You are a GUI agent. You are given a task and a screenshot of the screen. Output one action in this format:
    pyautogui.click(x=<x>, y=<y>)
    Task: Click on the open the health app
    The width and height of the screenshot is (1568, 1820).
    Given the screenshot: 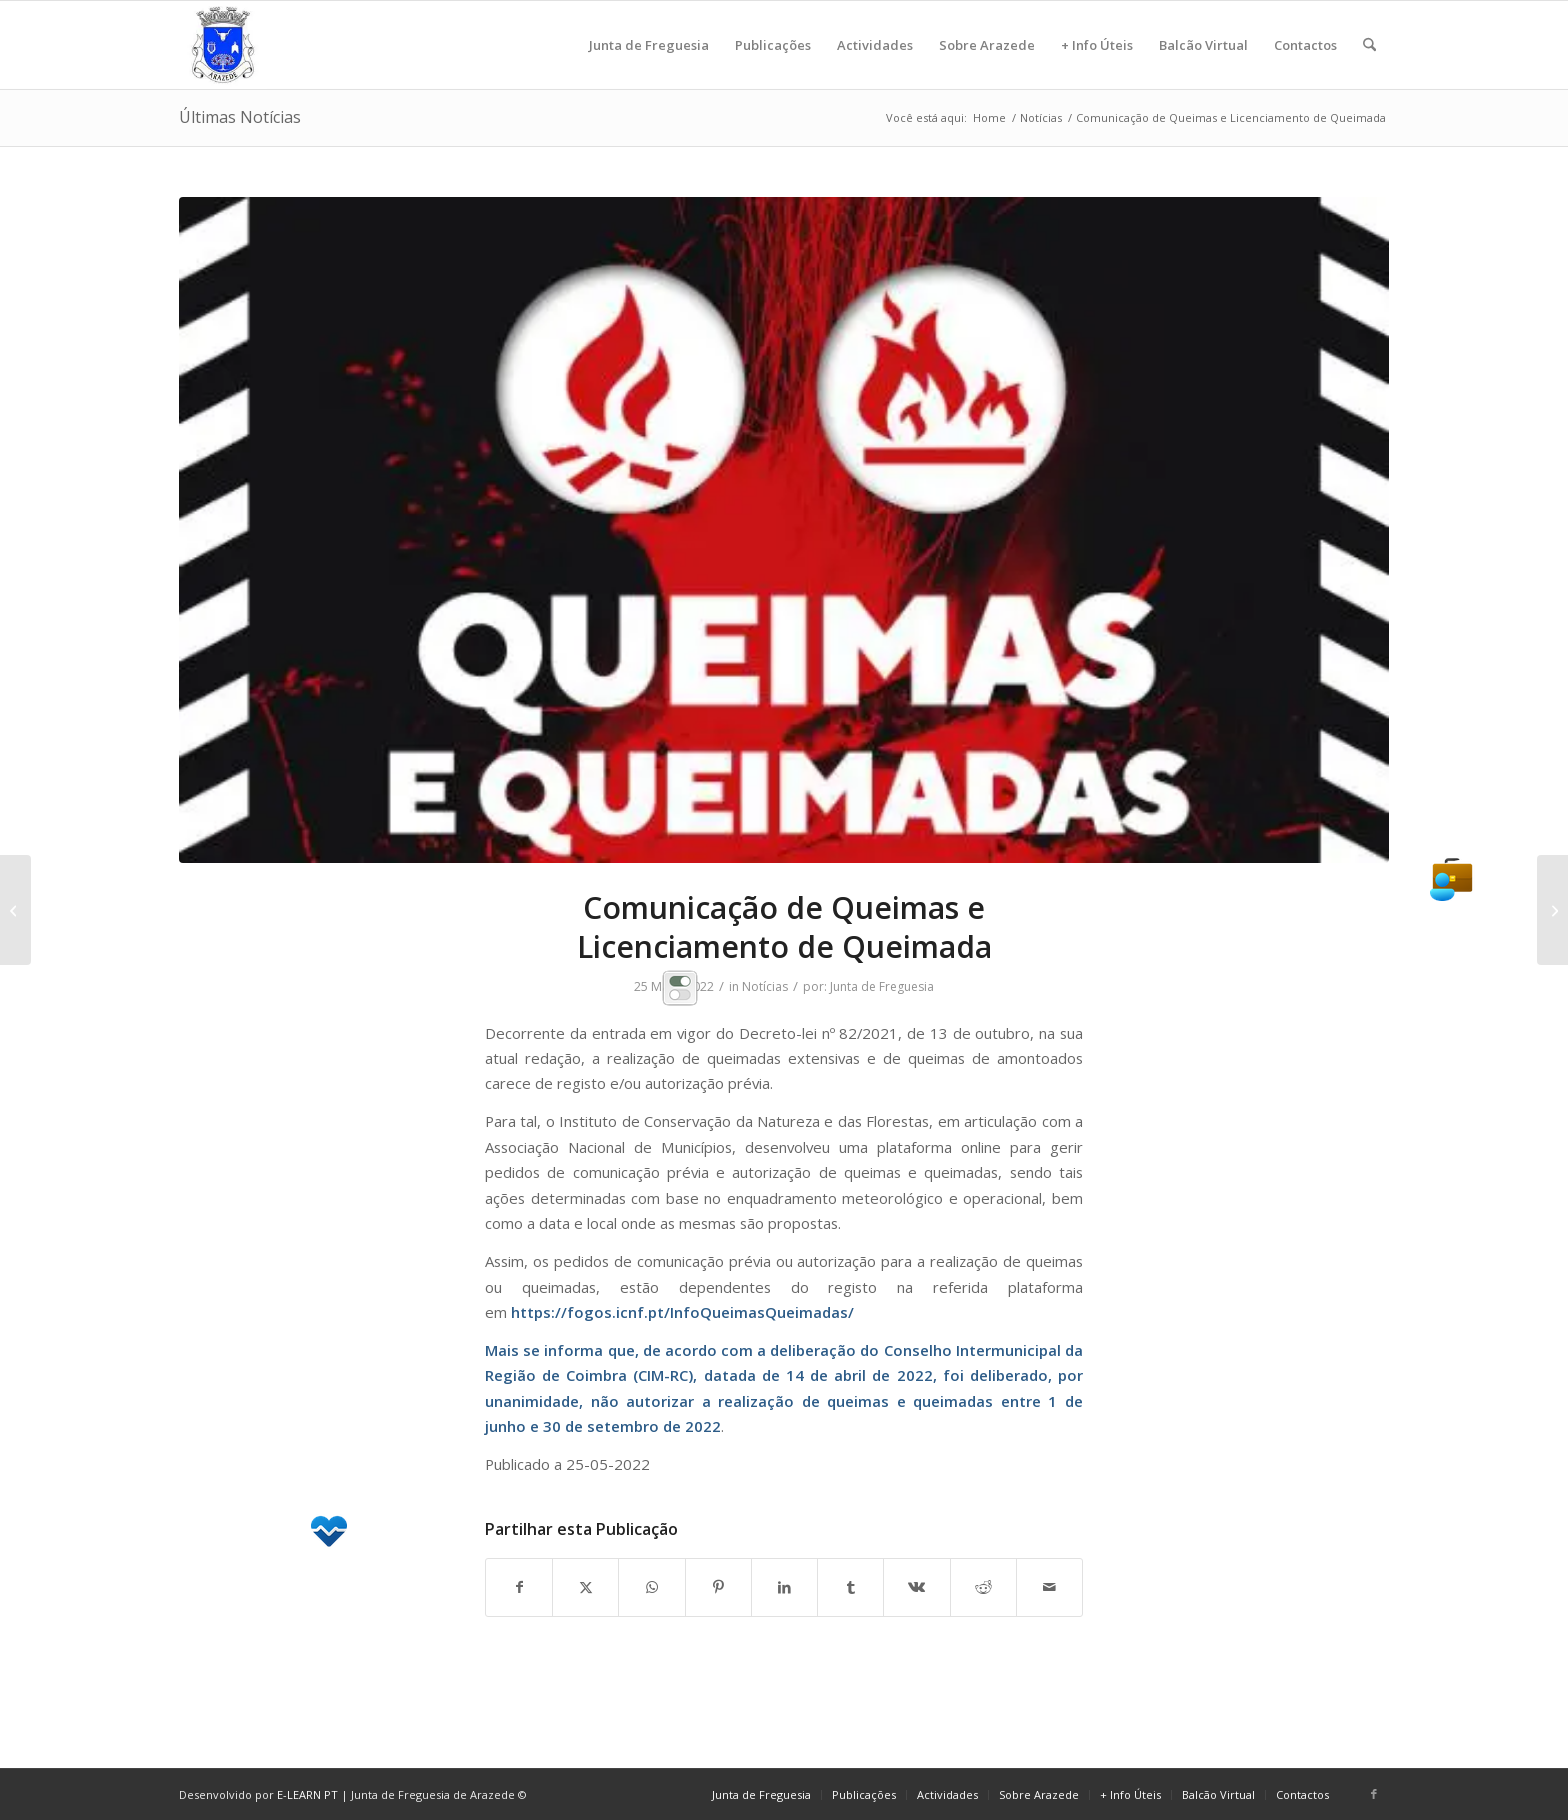 What is the action you would take?
    pyautogui.click(x=329, y=1531)
    